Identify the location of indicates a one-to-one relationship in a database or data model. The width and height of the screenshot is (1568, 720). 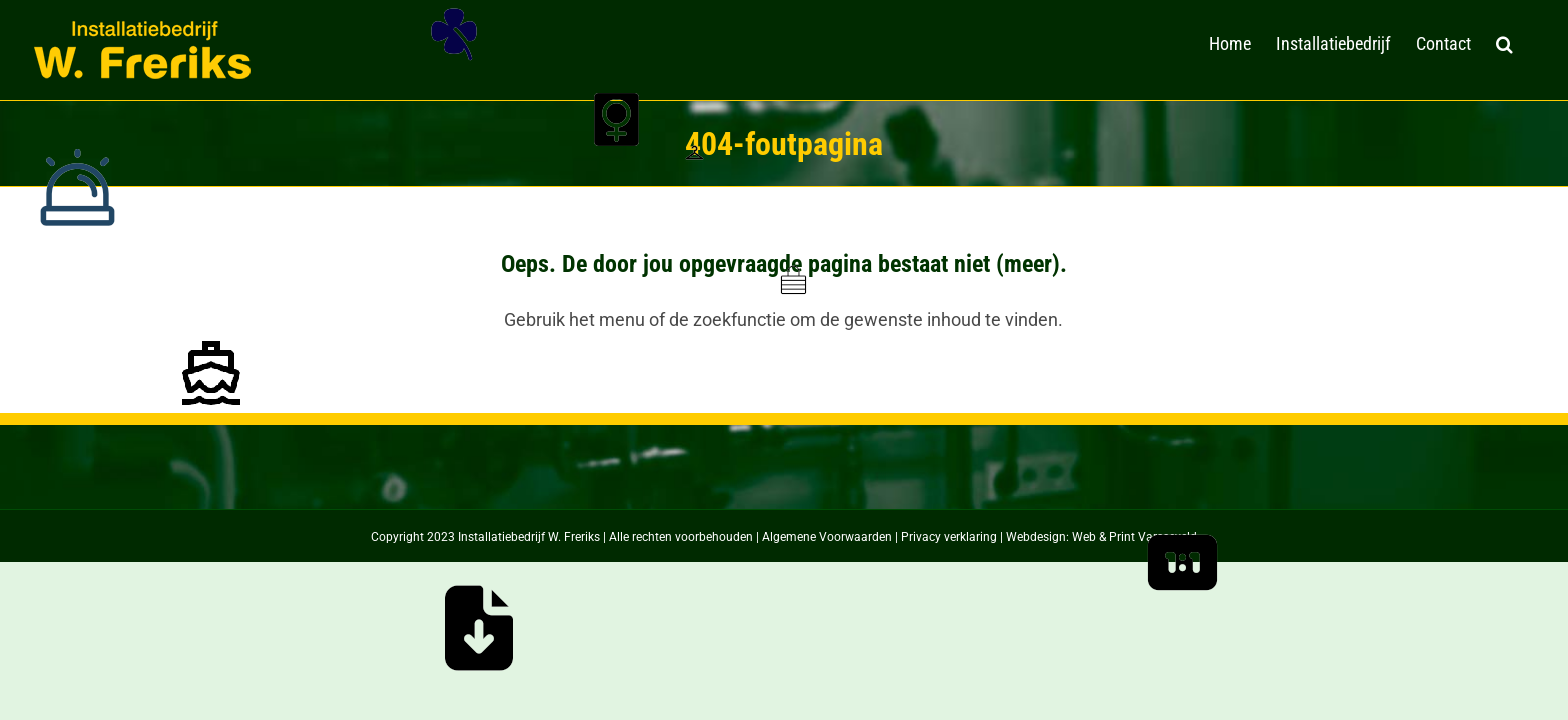
(1182, 562).